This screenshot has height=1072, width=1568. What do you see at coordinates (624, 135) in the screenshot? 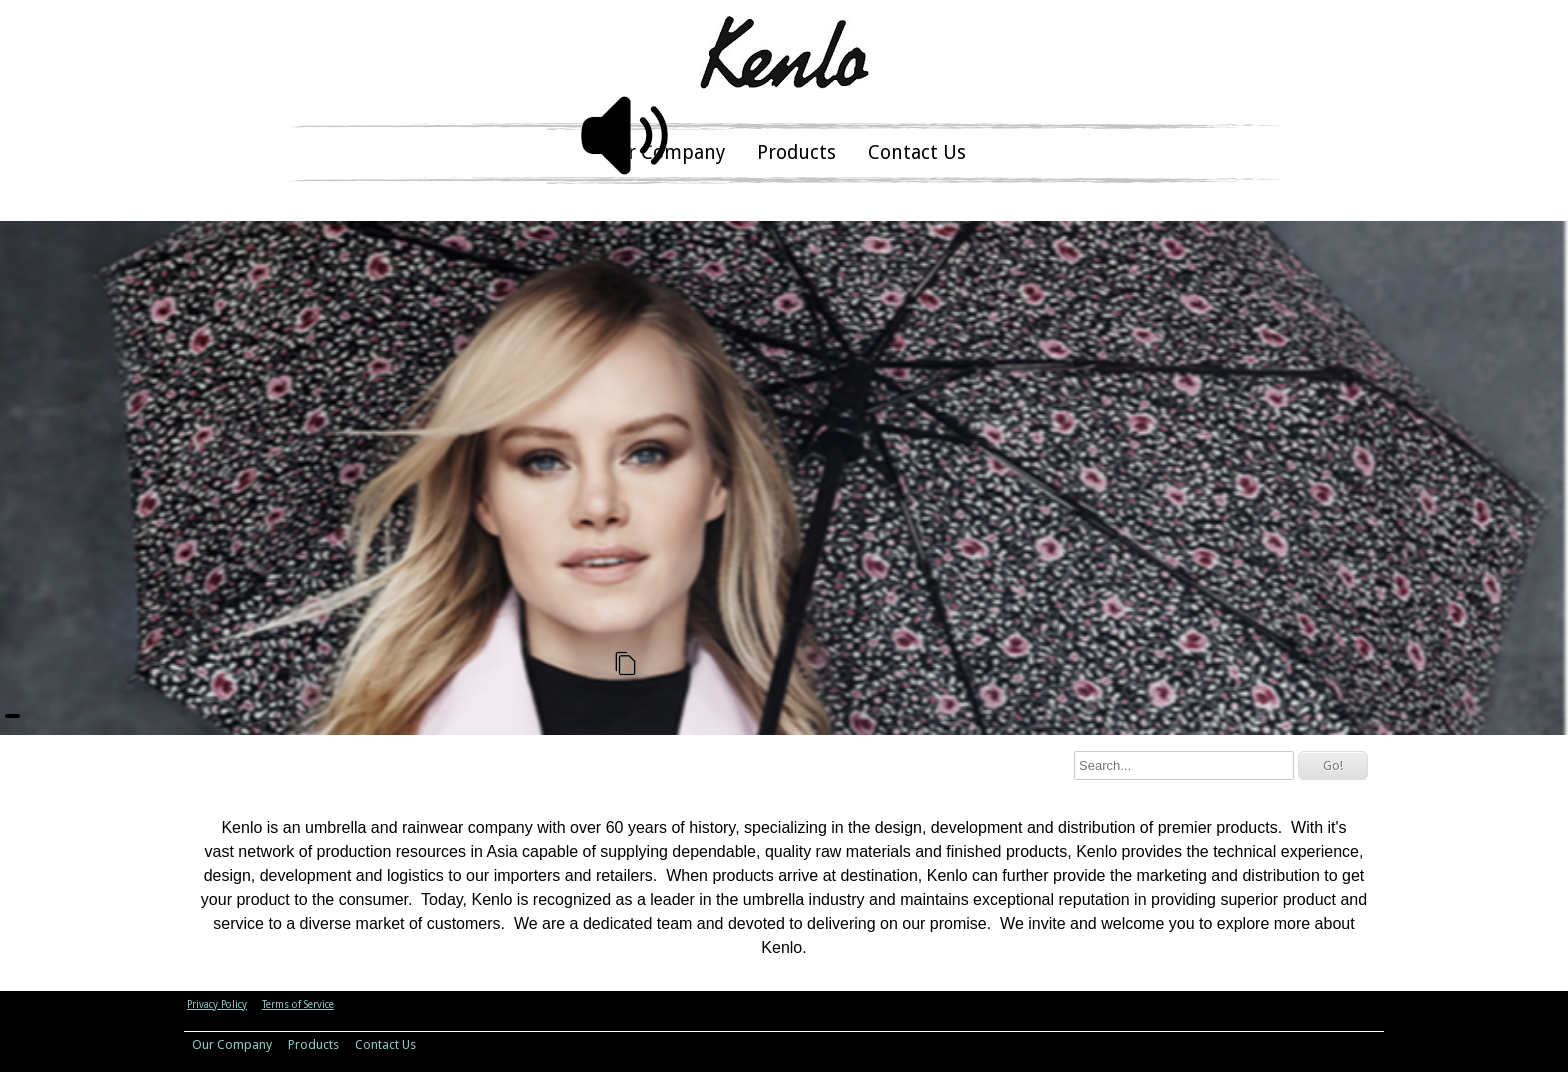
I see `adjust or unmute audio volume` at bounding box center [624, 135].